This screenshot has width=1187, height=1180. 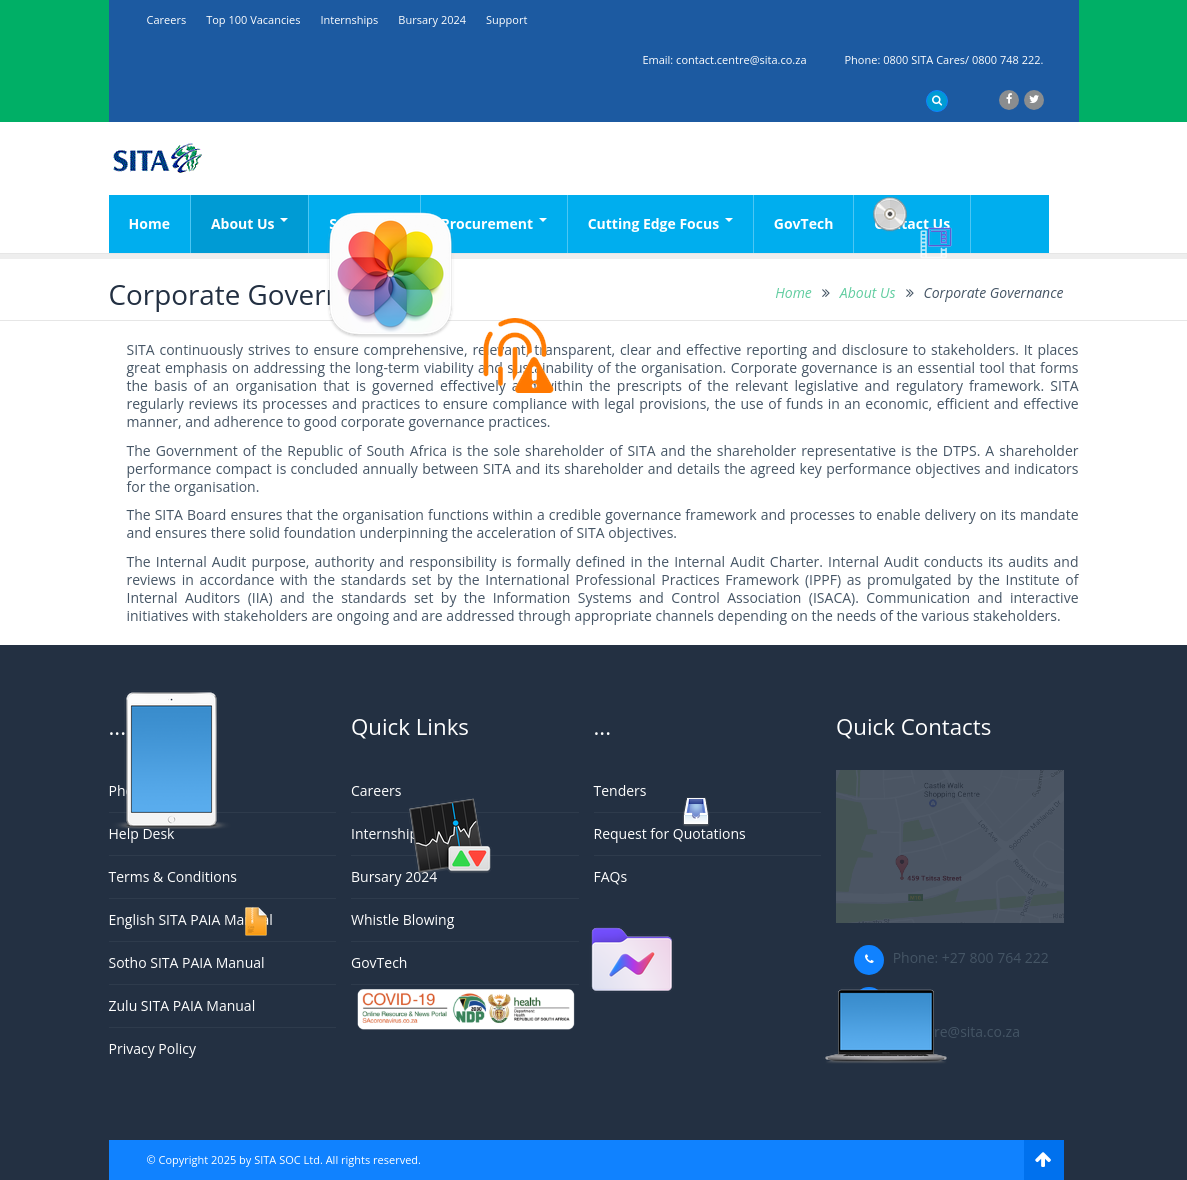 I want to click on access your email inbox, so click(x=696, y=812).